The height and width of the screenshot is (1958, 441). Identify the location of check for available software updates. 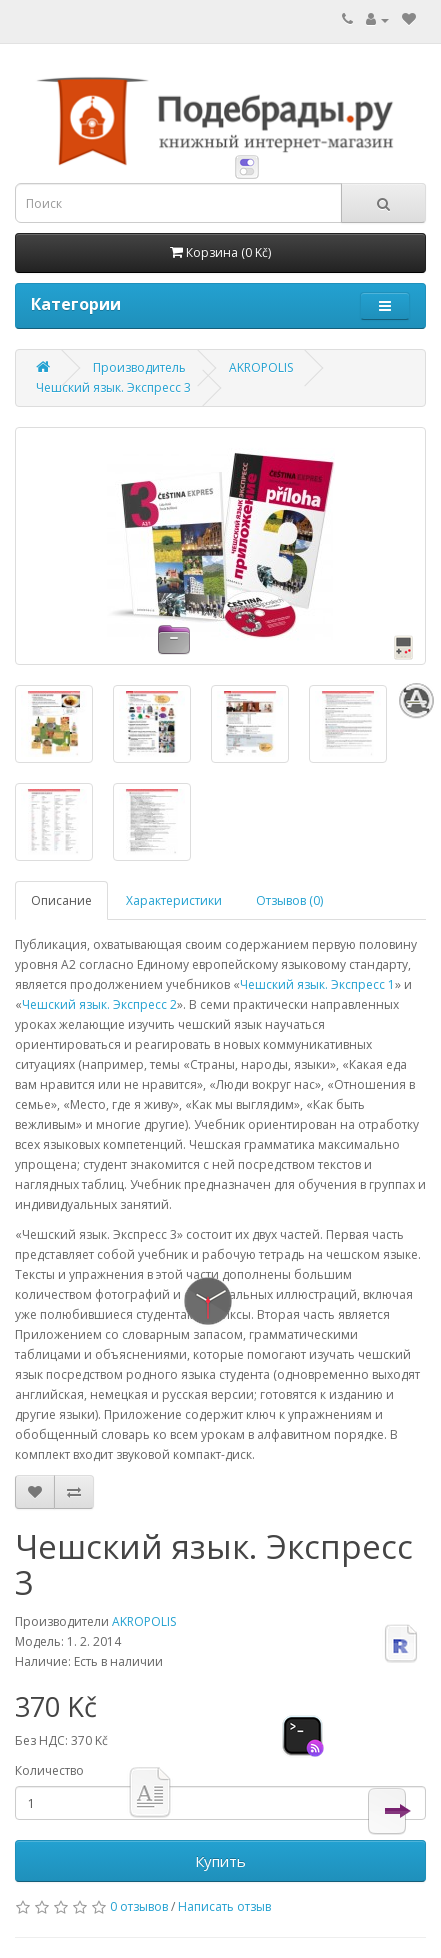
(416, 700).